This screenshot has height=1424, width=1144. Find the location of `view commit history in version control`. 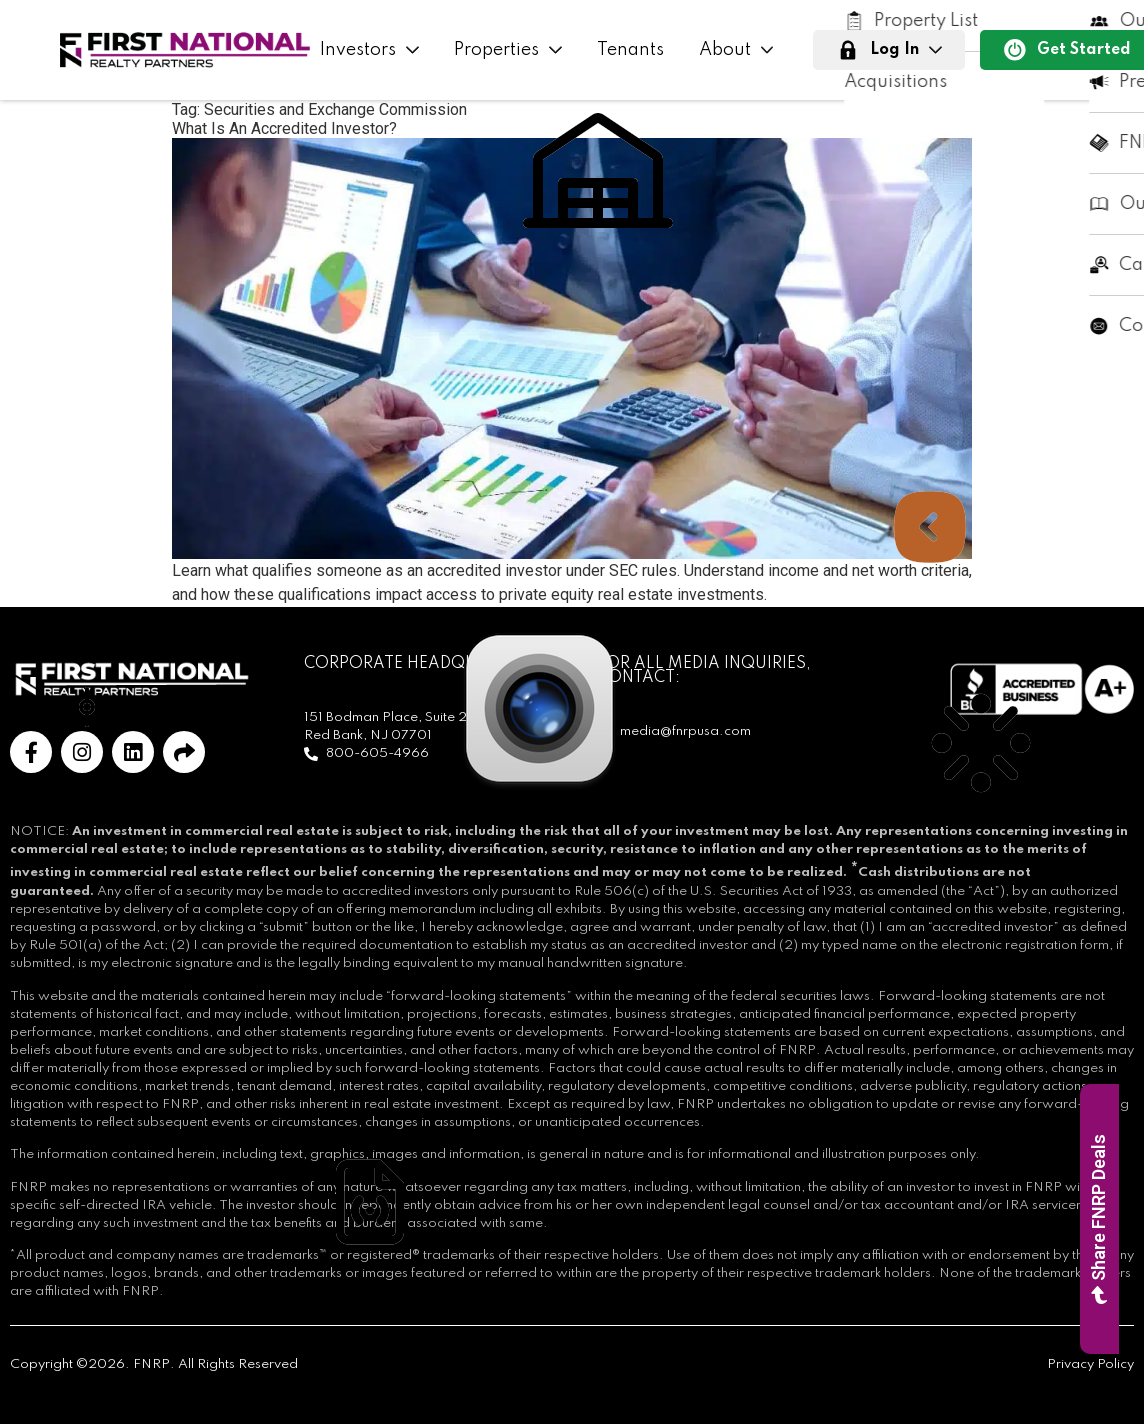

view commit history in version control is located at coordinates (87, 707).